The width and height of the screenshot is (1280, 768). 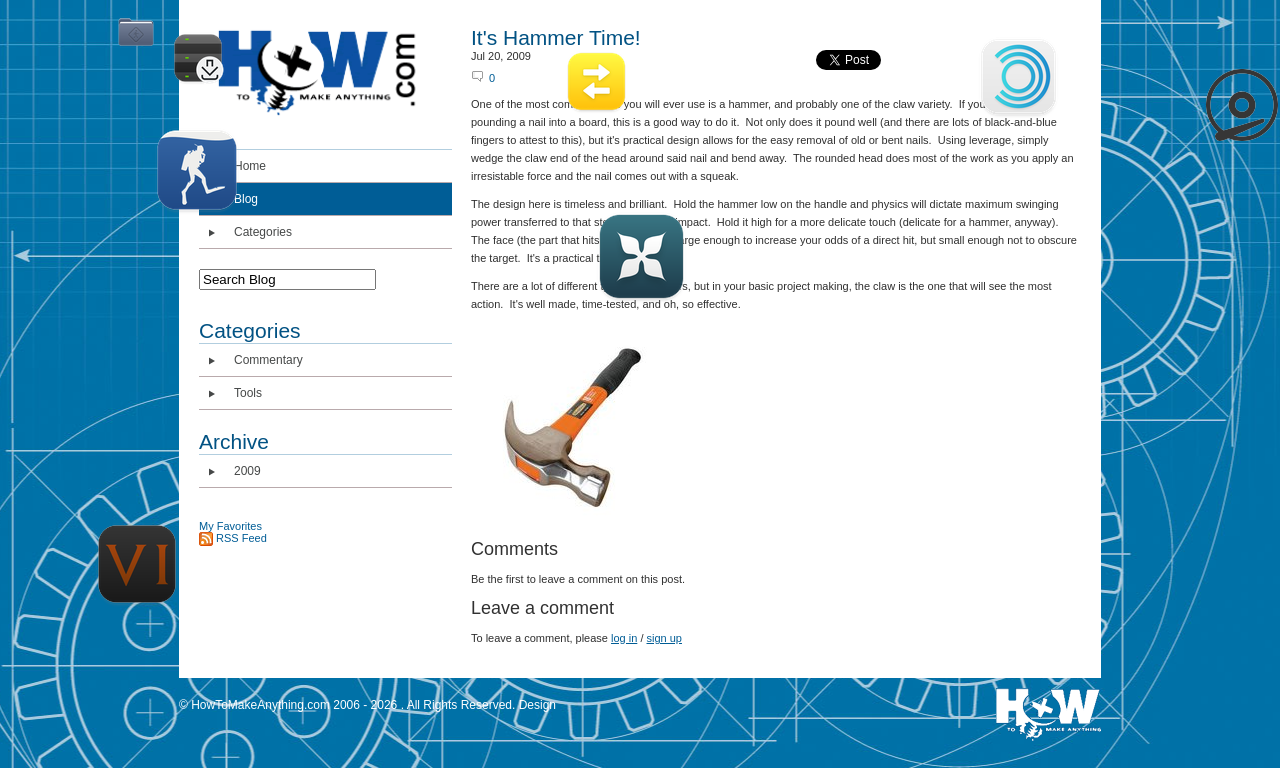 I want to click on access public or shared files folder, so click(x=136, y=32).